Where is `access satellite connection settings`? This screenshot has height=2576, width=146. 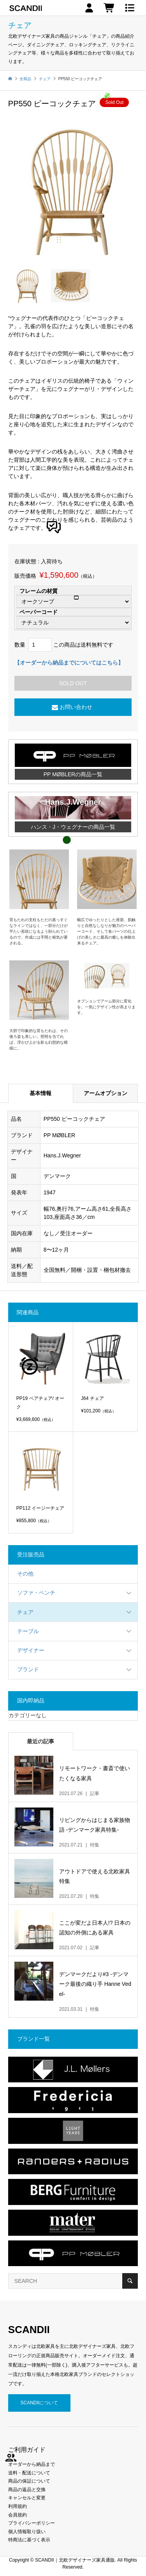
access satellite connection settings is located at coordinates (107, 96).